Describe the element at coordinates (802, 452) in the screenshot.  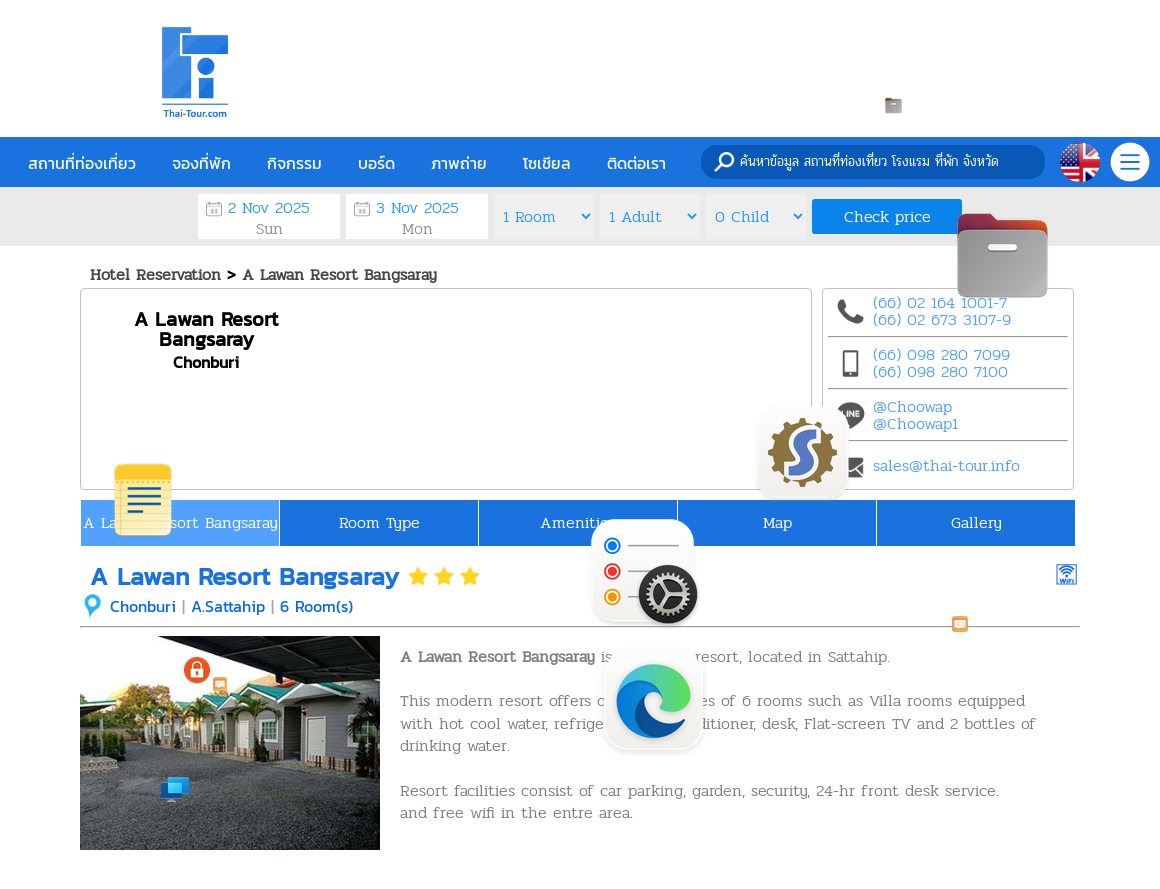
I see `open slade editor application` at that location.